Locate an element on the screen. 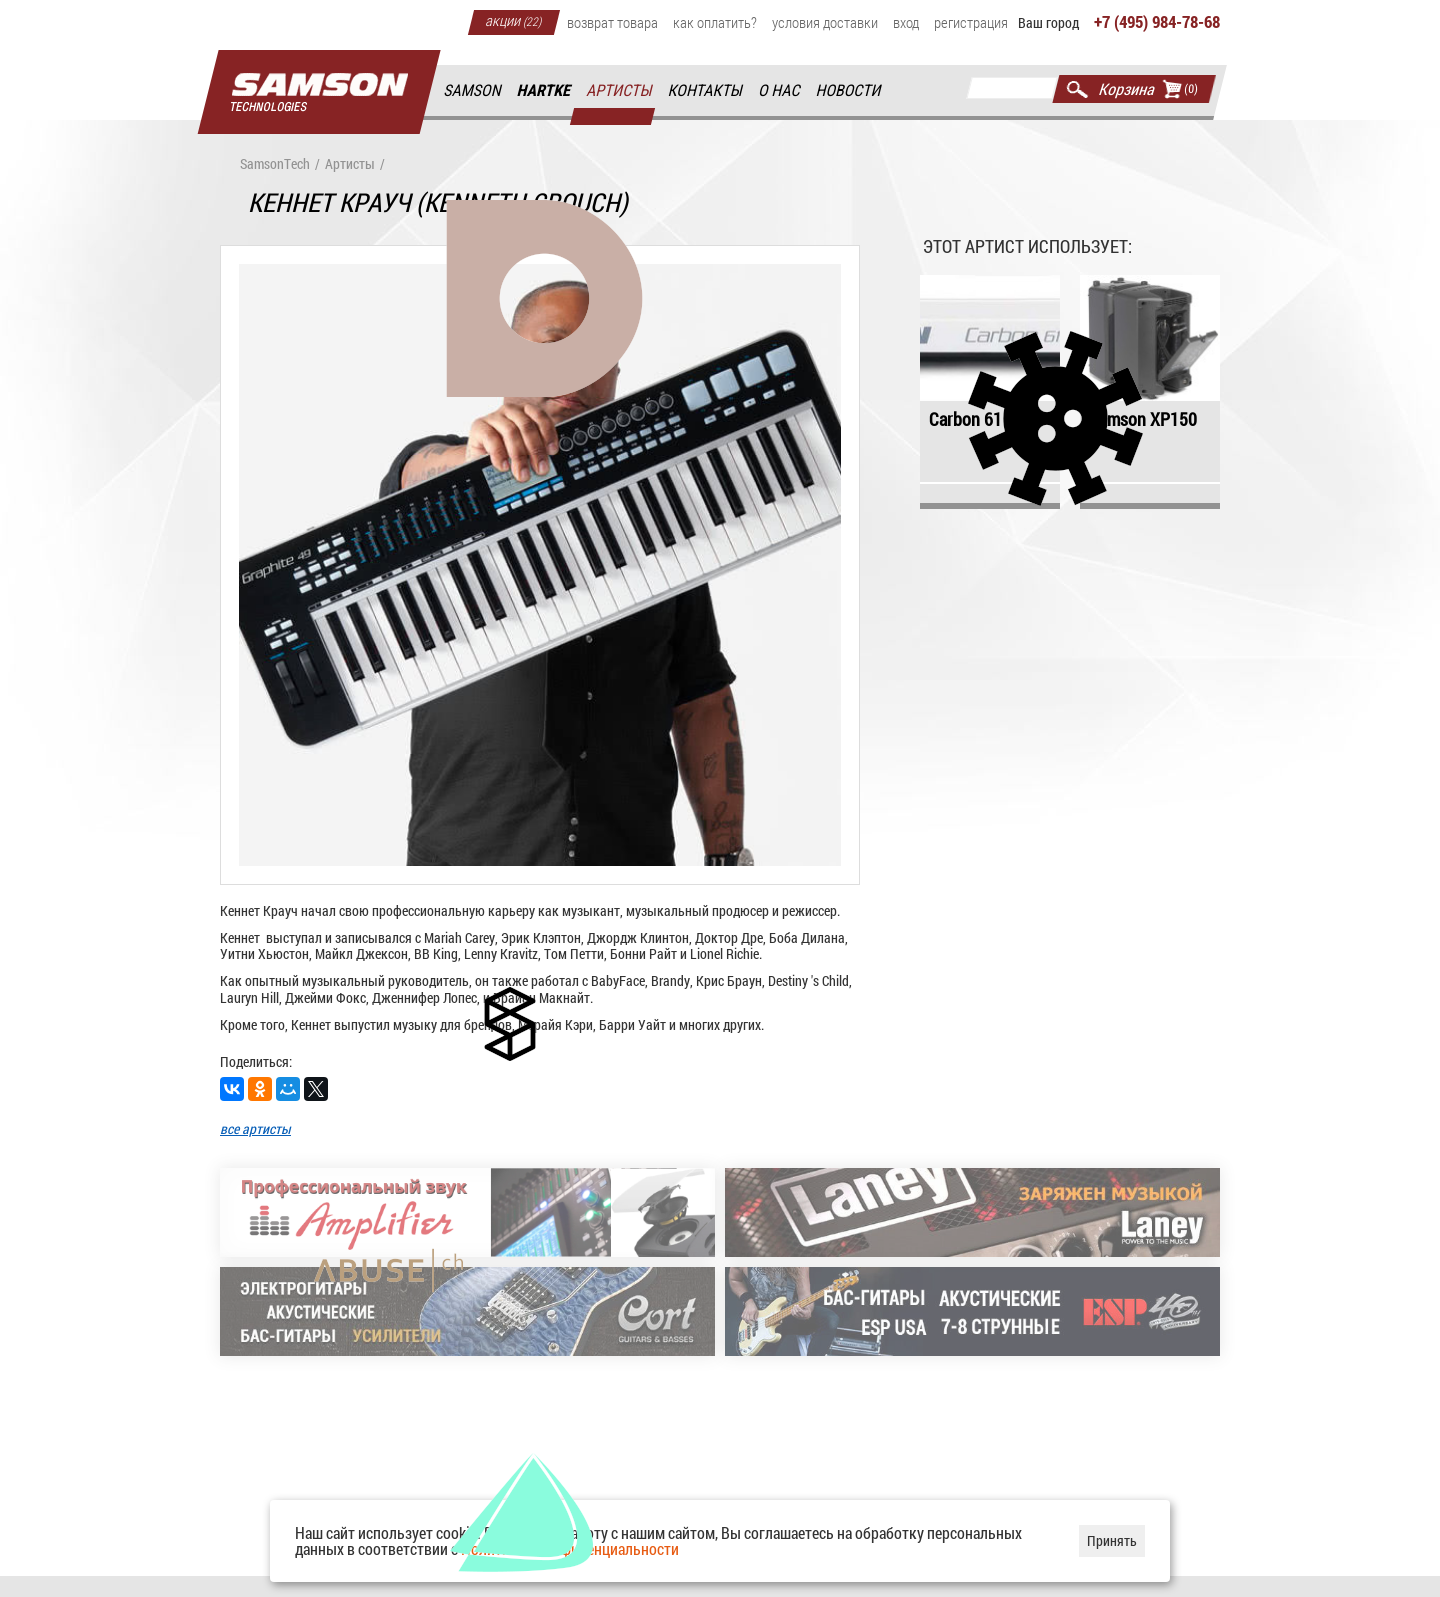  EndeavourOS Linux distribution logo is located at coordinates (521, 1512).